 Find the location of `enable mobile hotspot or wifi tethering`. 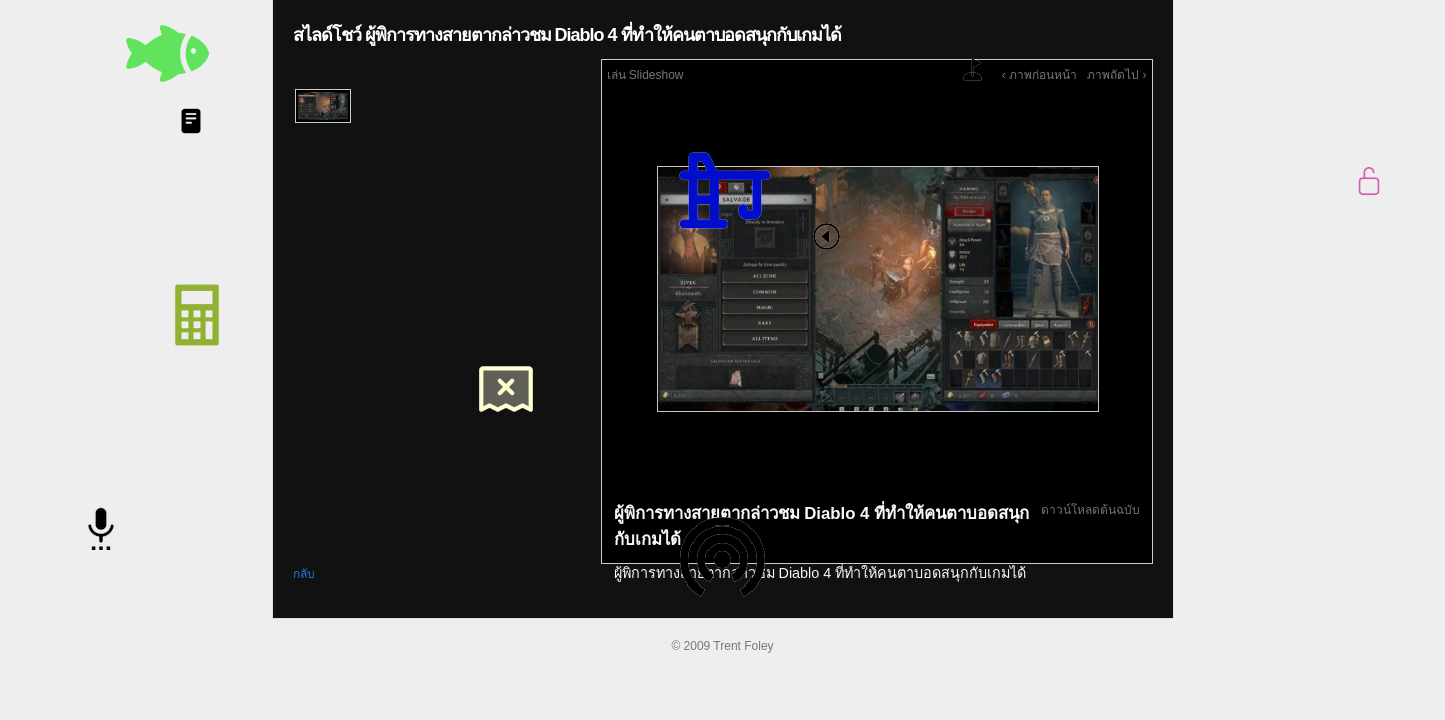

enable mobile hotspot or wifi tethering is located at coordinates (722, 555).